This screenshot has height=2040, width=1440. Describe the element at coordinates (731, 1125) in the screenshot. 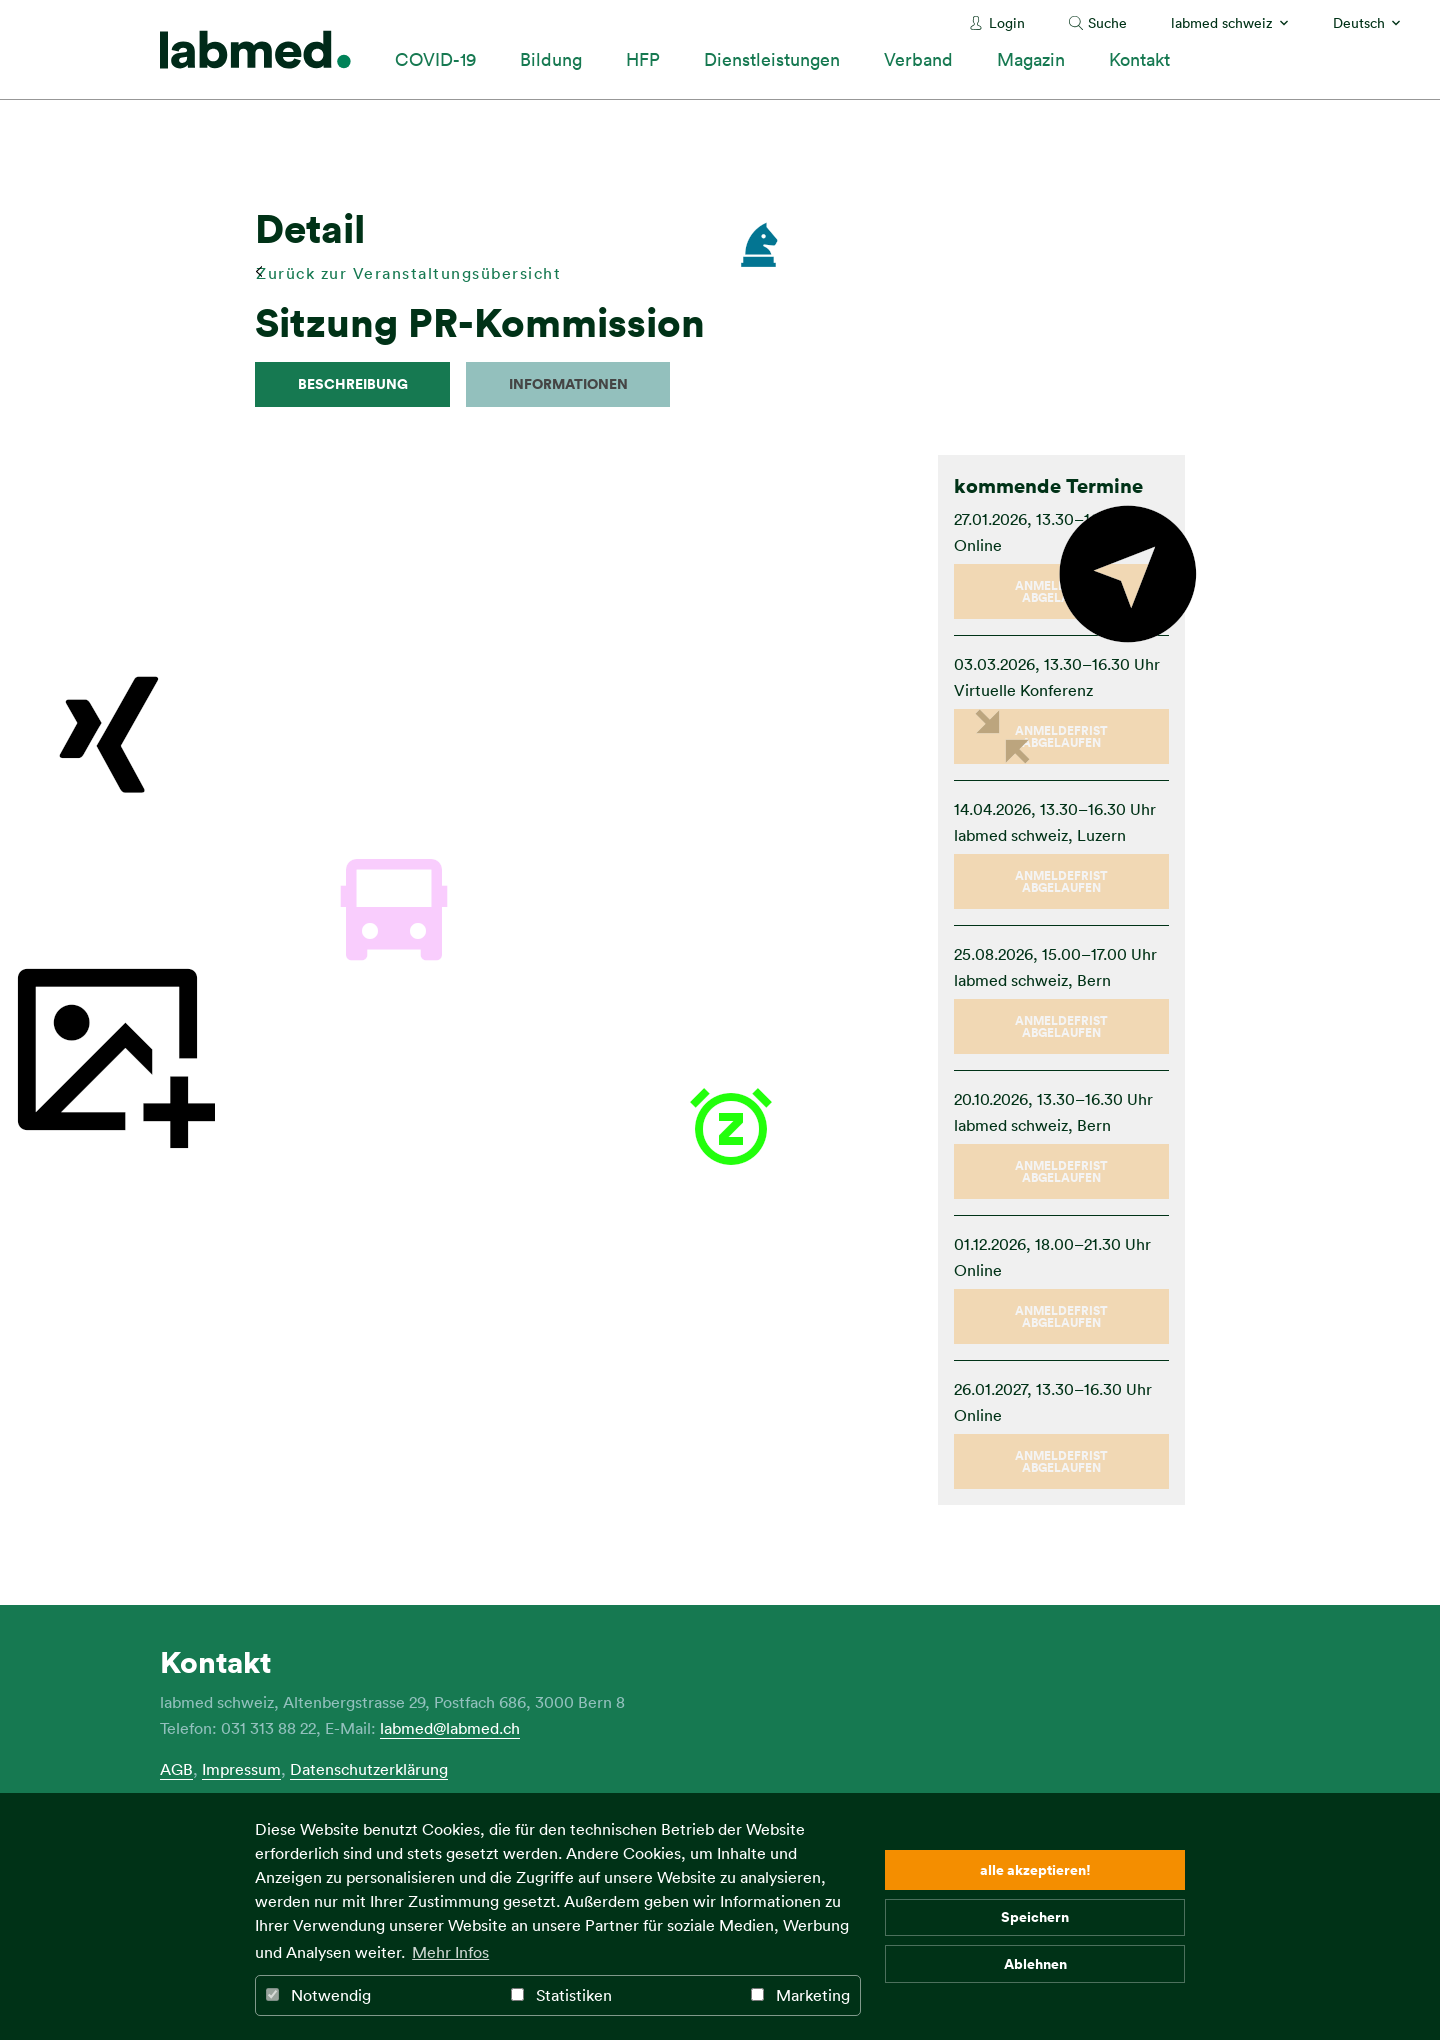

I see `snooze an active alarm` at that location.